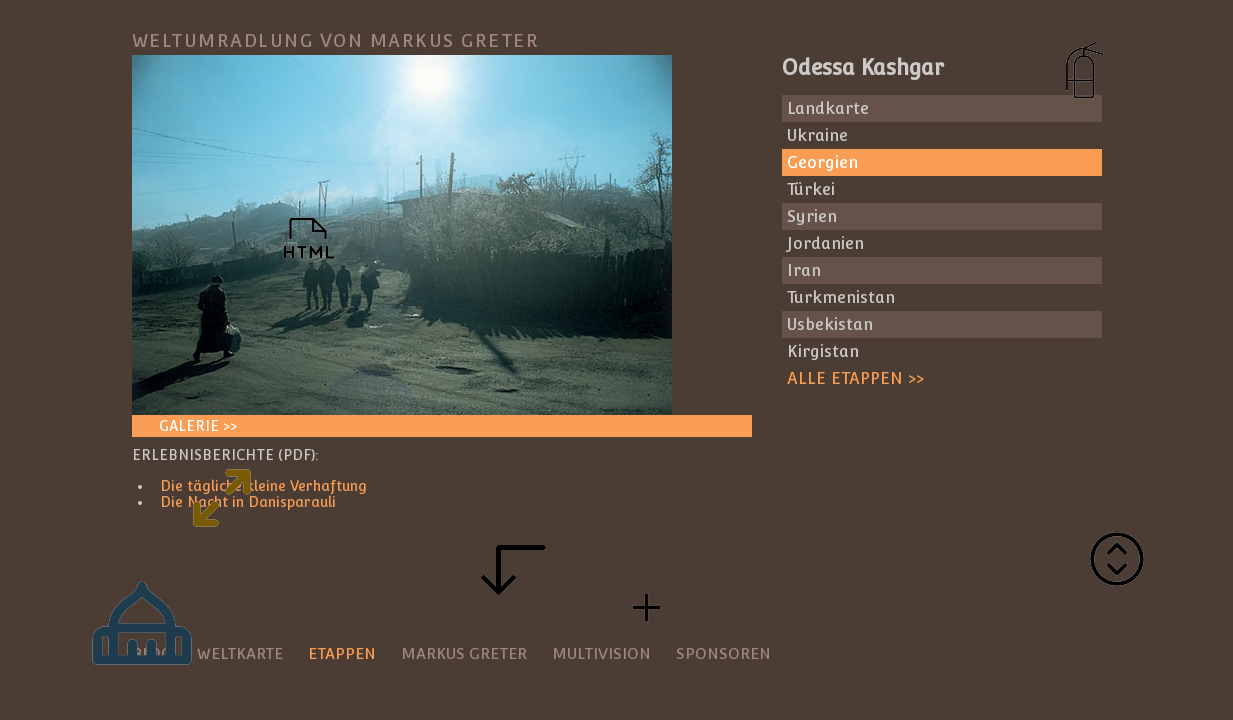 This screenshot has width=1233, height=720. What do you see at coordinates (1117, 559) in the screenshot?
I see `expand or collapse a section` at bounding box center [1117, 559].